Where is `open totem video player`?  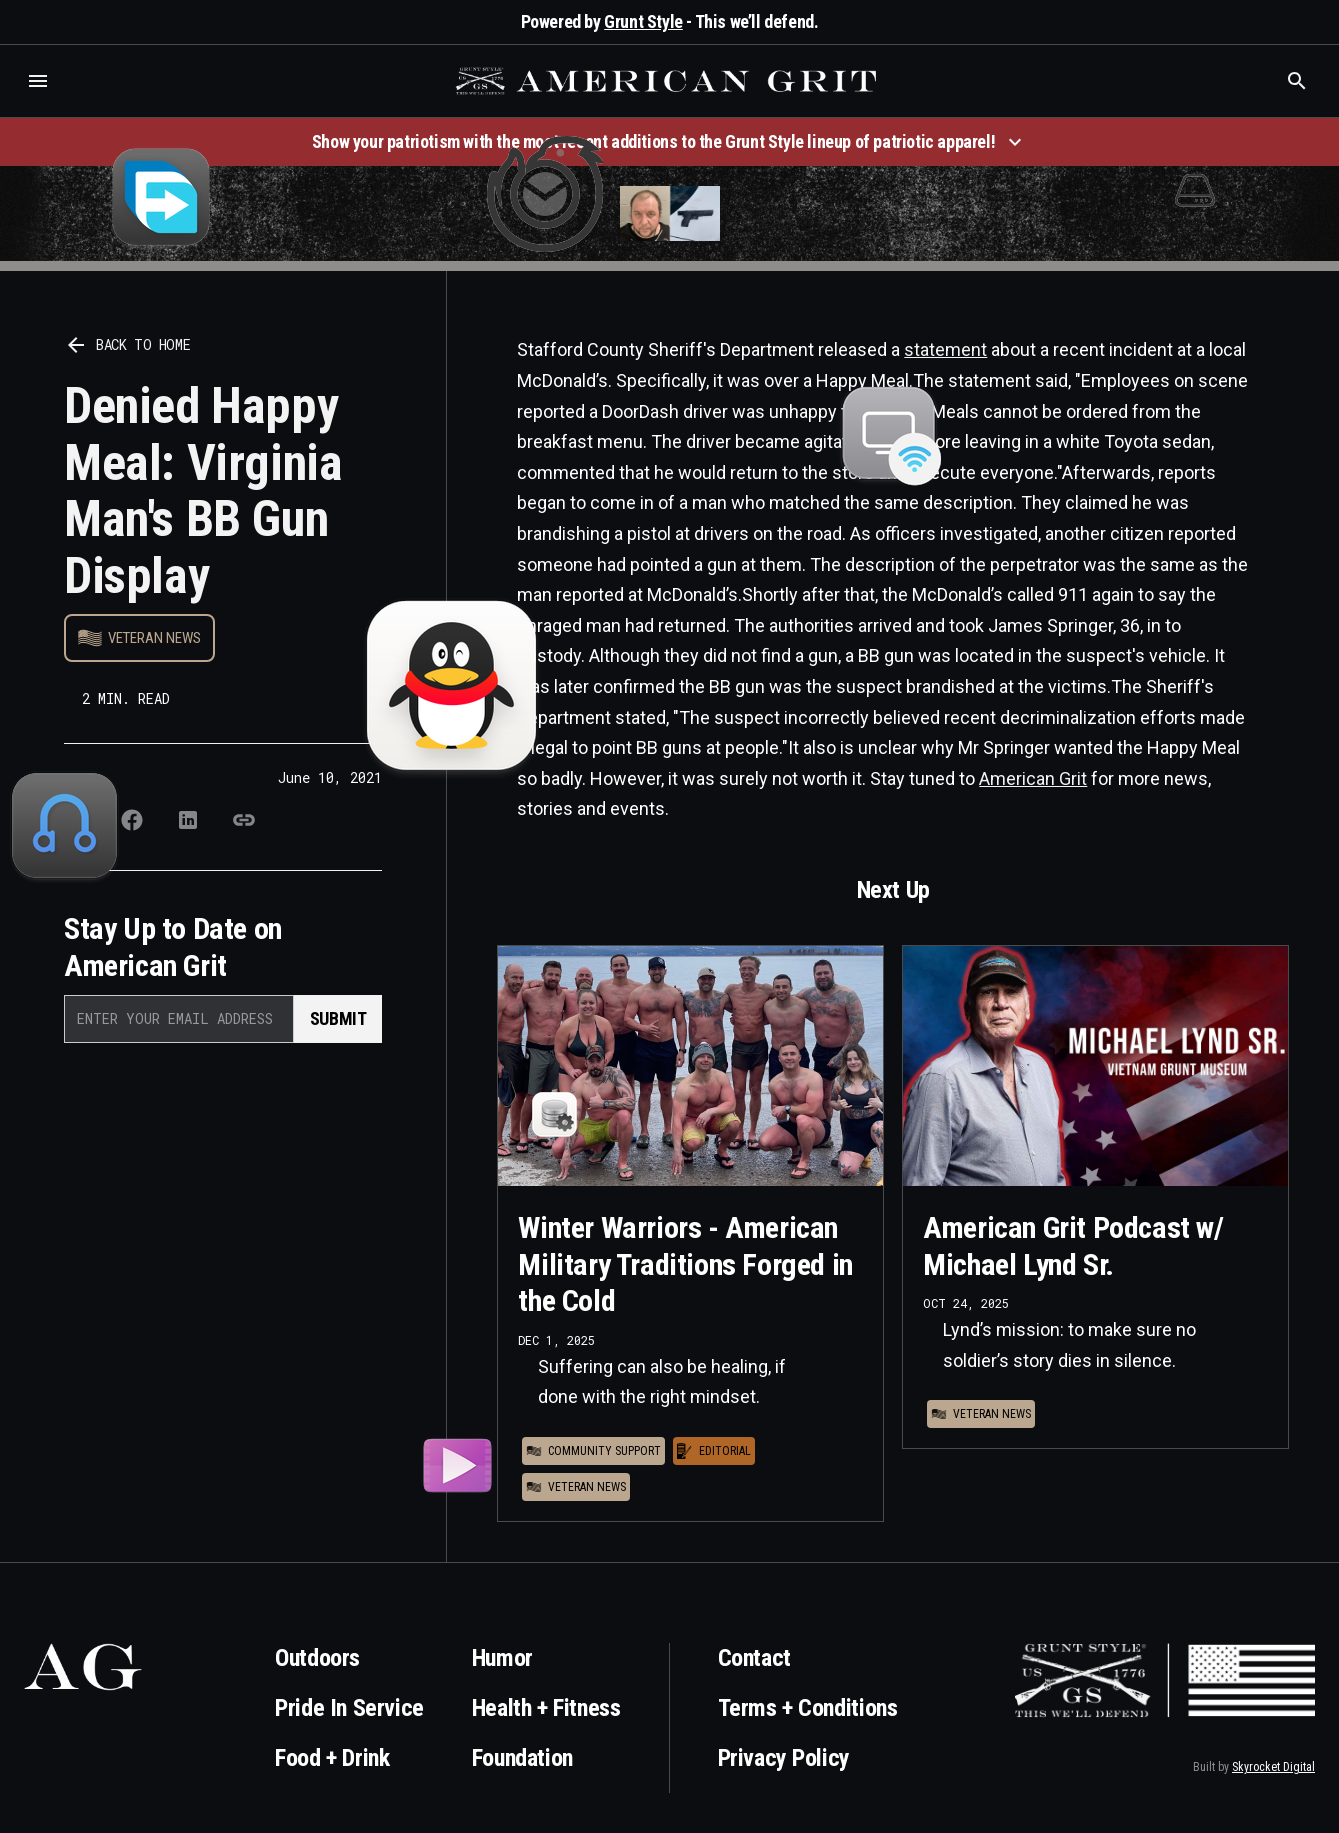
open totem video player is located at coordinates (457, 1465).